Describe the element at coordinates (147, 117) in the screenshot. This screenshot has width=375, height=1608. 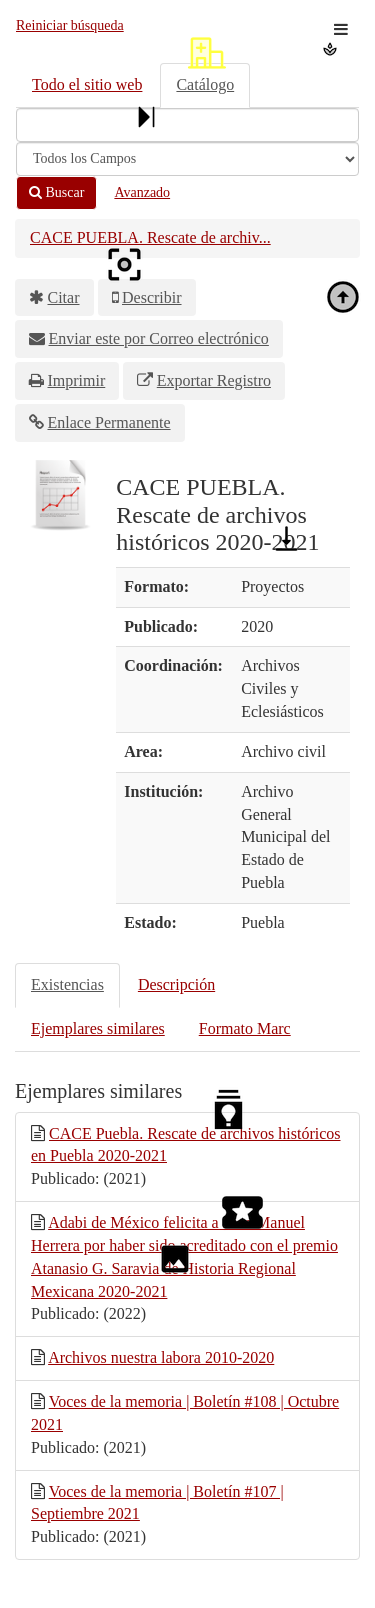
I see `skip to next track or item` at that location.